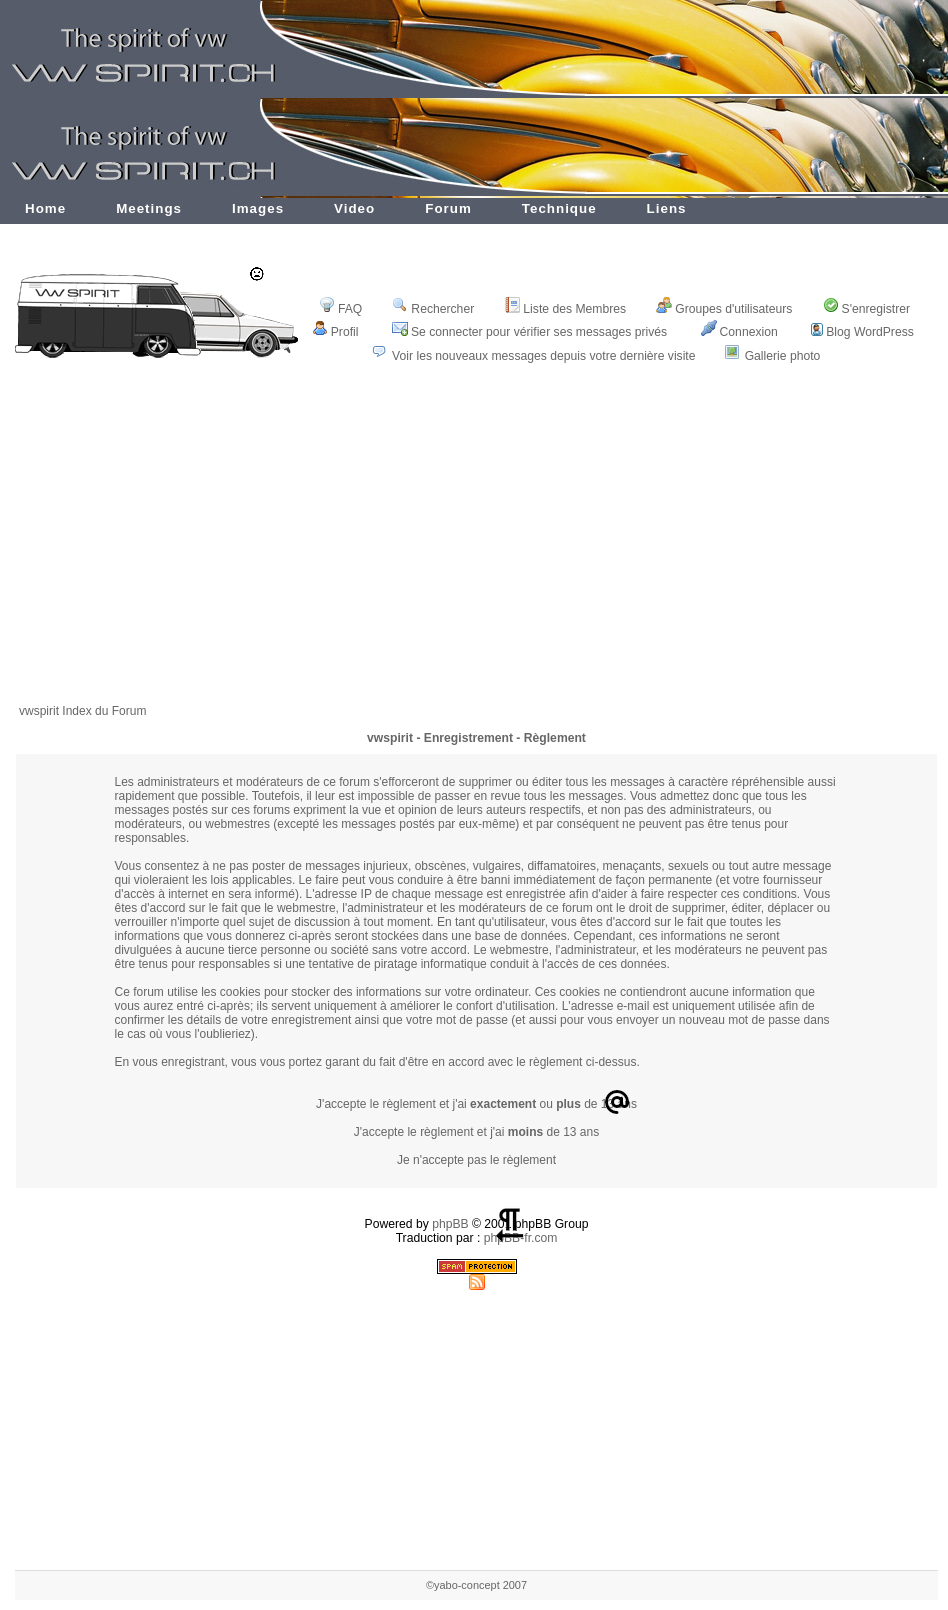 The image size is (948, 1610). Describe the element at coordinates (617, 1102) in the screenshot. I see `enter an email address` at that location.